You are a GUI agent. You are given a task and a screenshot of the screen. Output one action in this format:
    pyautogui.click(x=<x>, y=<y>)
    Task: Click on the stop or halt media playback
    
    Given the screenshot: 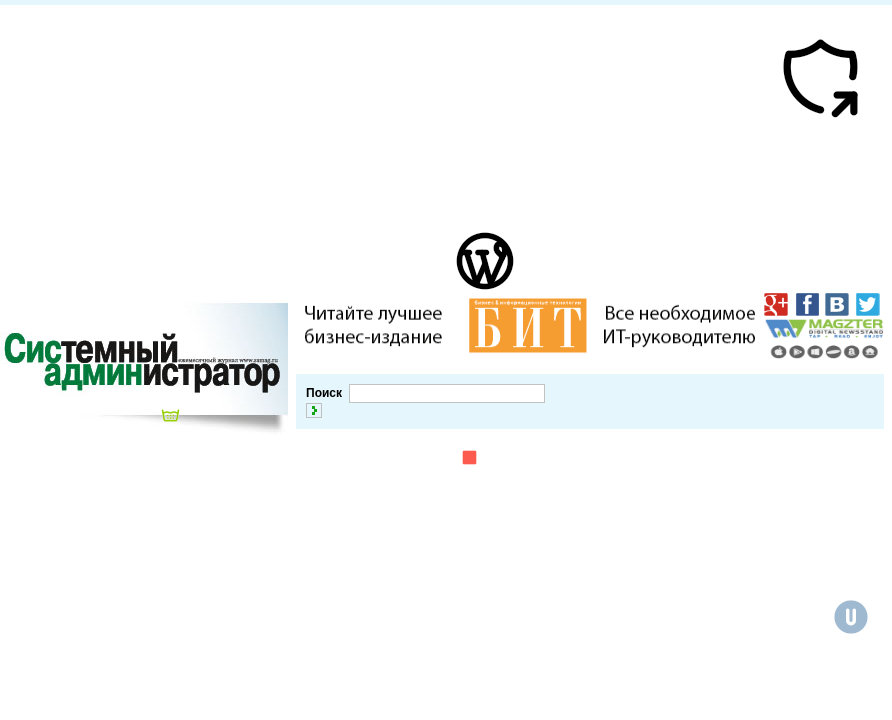 What is the action you would take?
    pyautogui.click(x=469, y=457)
    